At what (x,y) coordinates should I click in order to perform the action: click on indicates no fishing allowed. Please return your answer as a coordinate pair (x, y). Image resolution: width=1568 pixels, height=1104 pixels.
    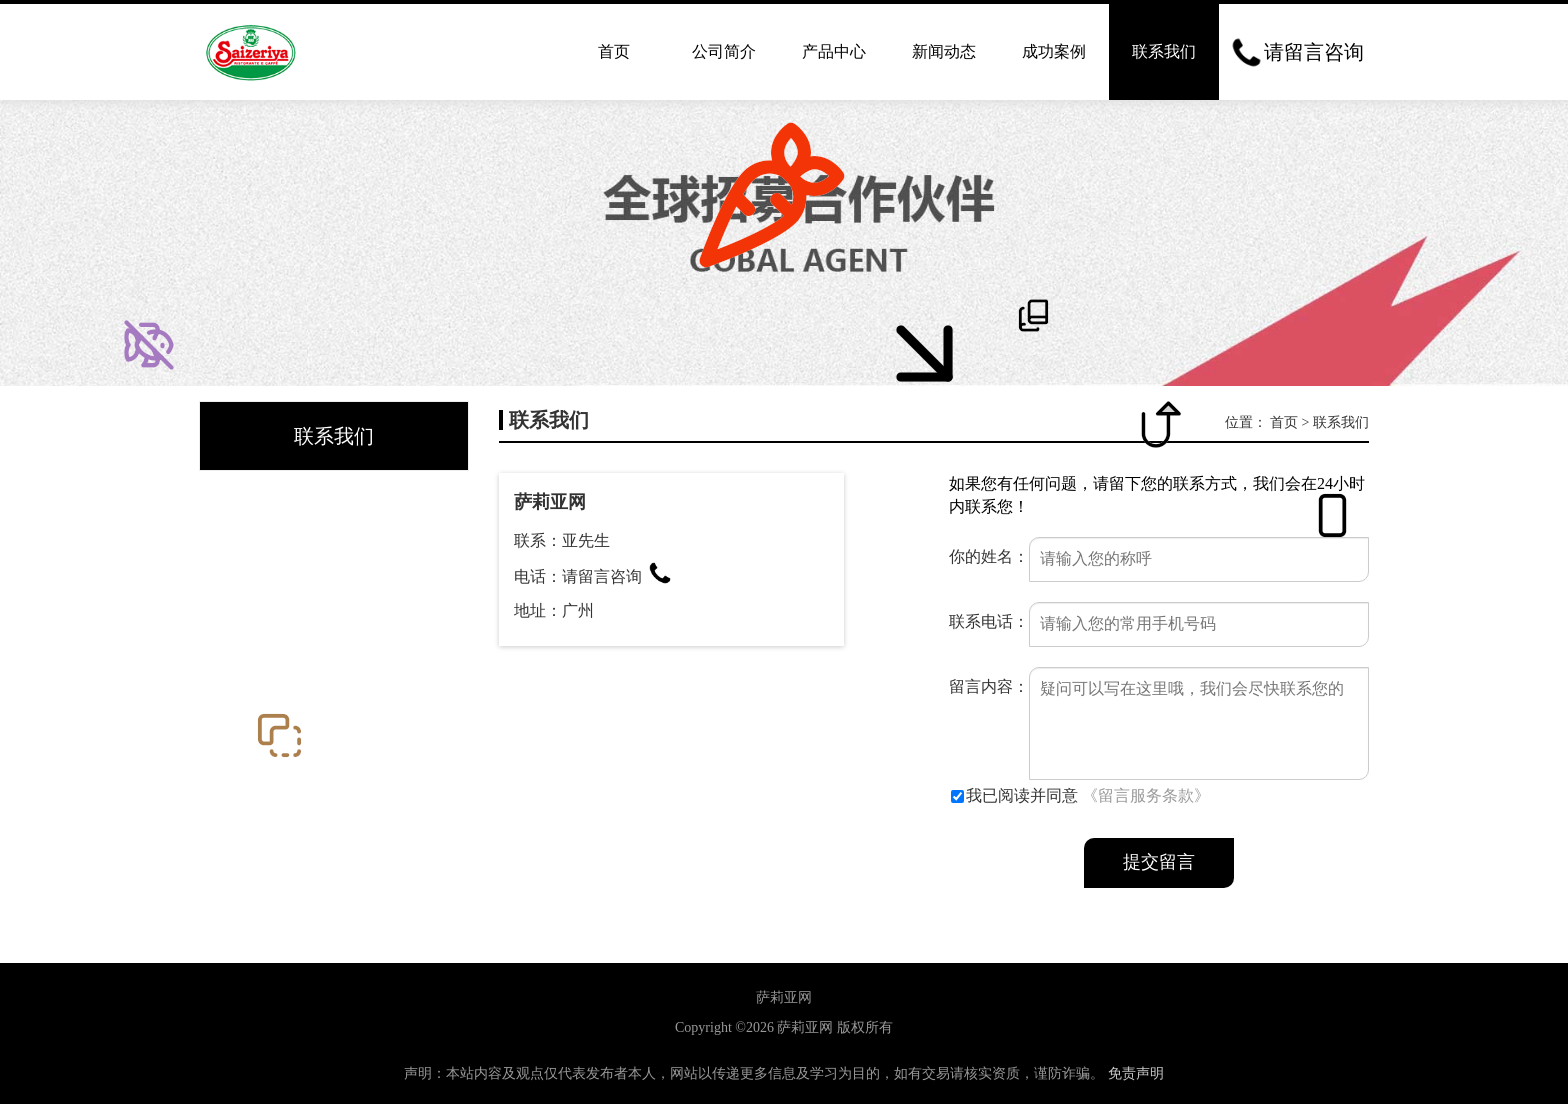
    Looking at the image, I should click on (149, 345).